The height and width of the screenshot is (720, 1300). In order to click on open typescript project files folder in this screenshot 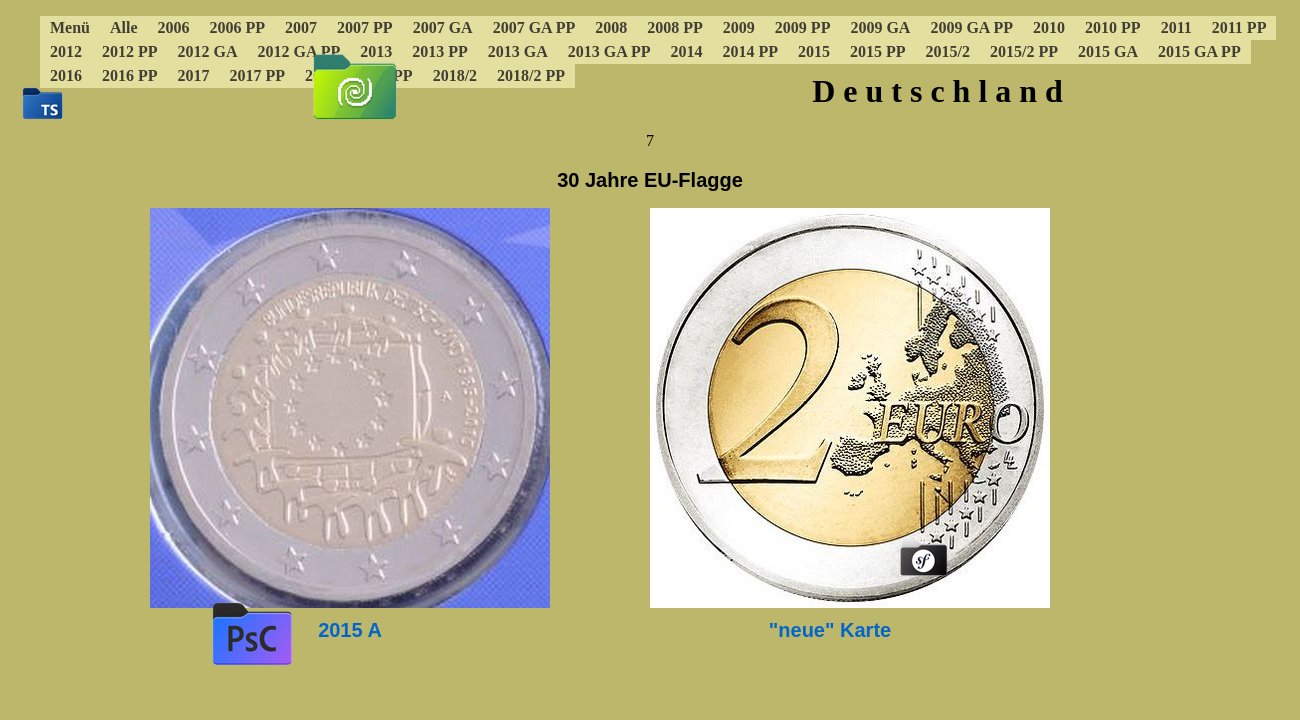, I will do `click(42, 104)`.